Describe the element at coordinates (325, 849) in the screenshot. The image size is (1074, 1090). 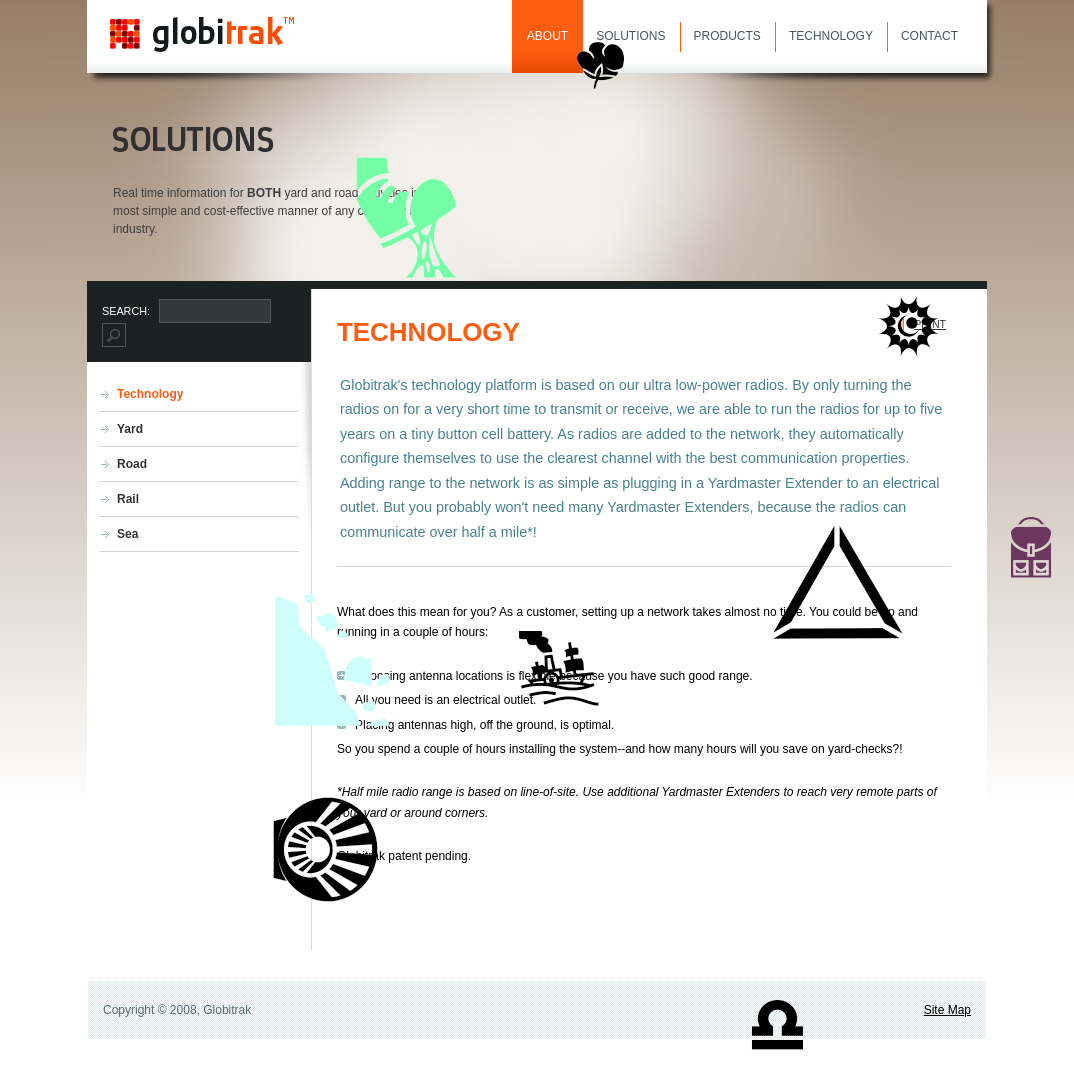
I see `toggle flashlight on/off` at that location.